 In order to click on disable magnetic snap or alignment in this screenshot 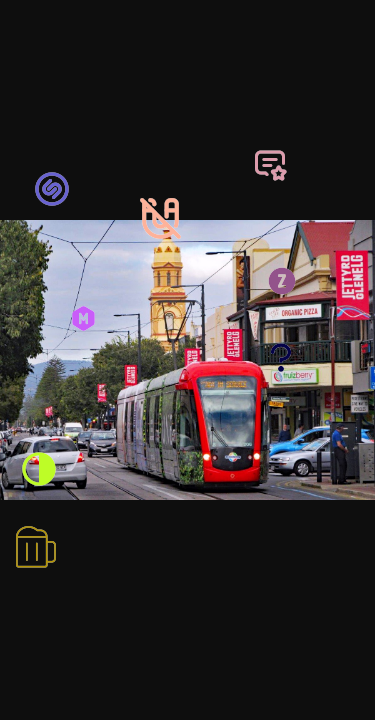, I will do `click(160, 218)`.